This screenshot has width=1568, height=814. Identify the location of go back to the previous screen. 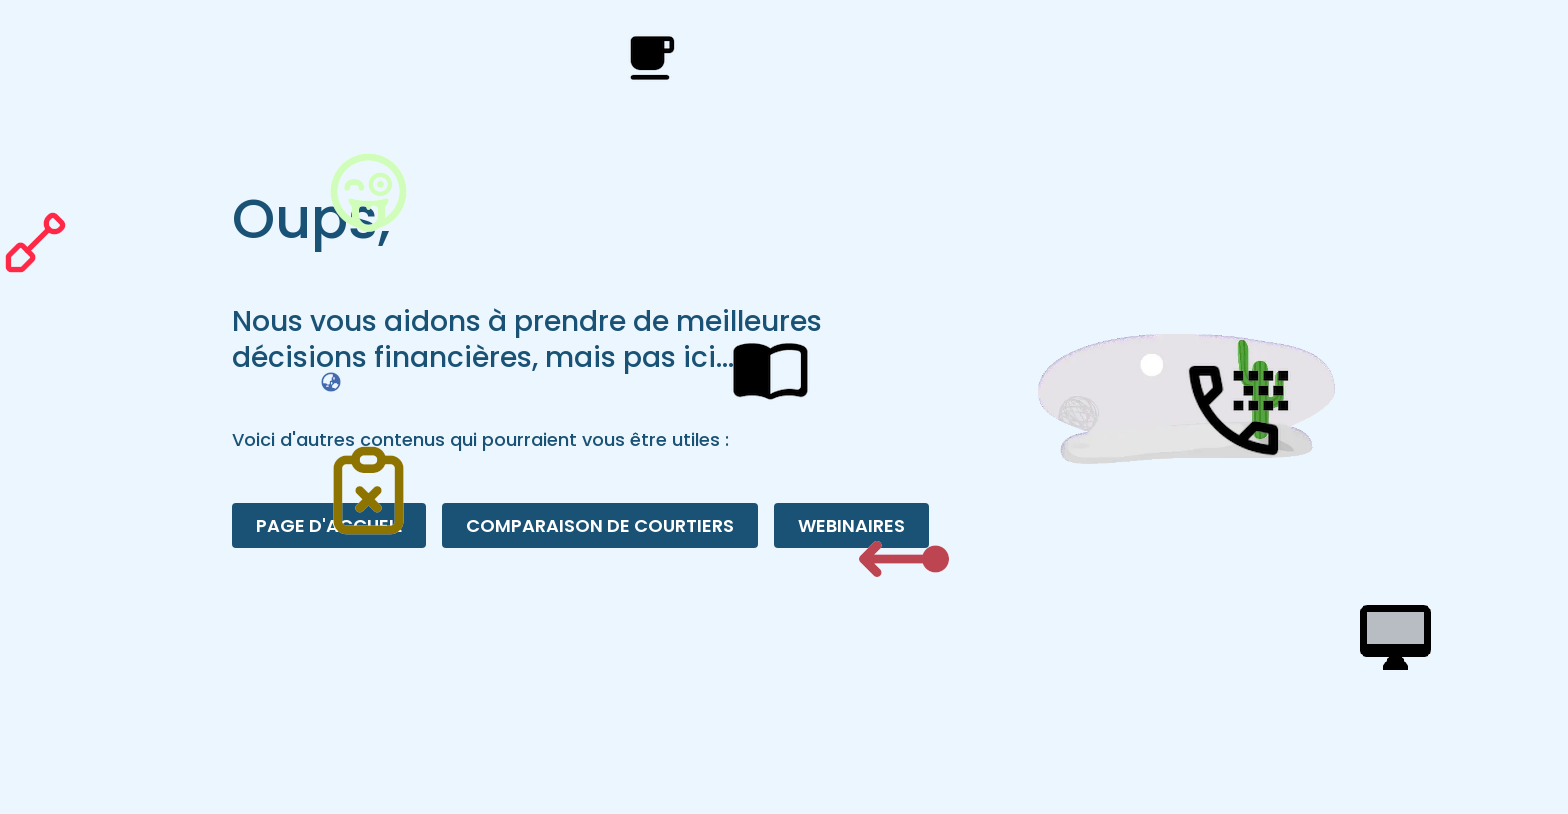
(904, 559).